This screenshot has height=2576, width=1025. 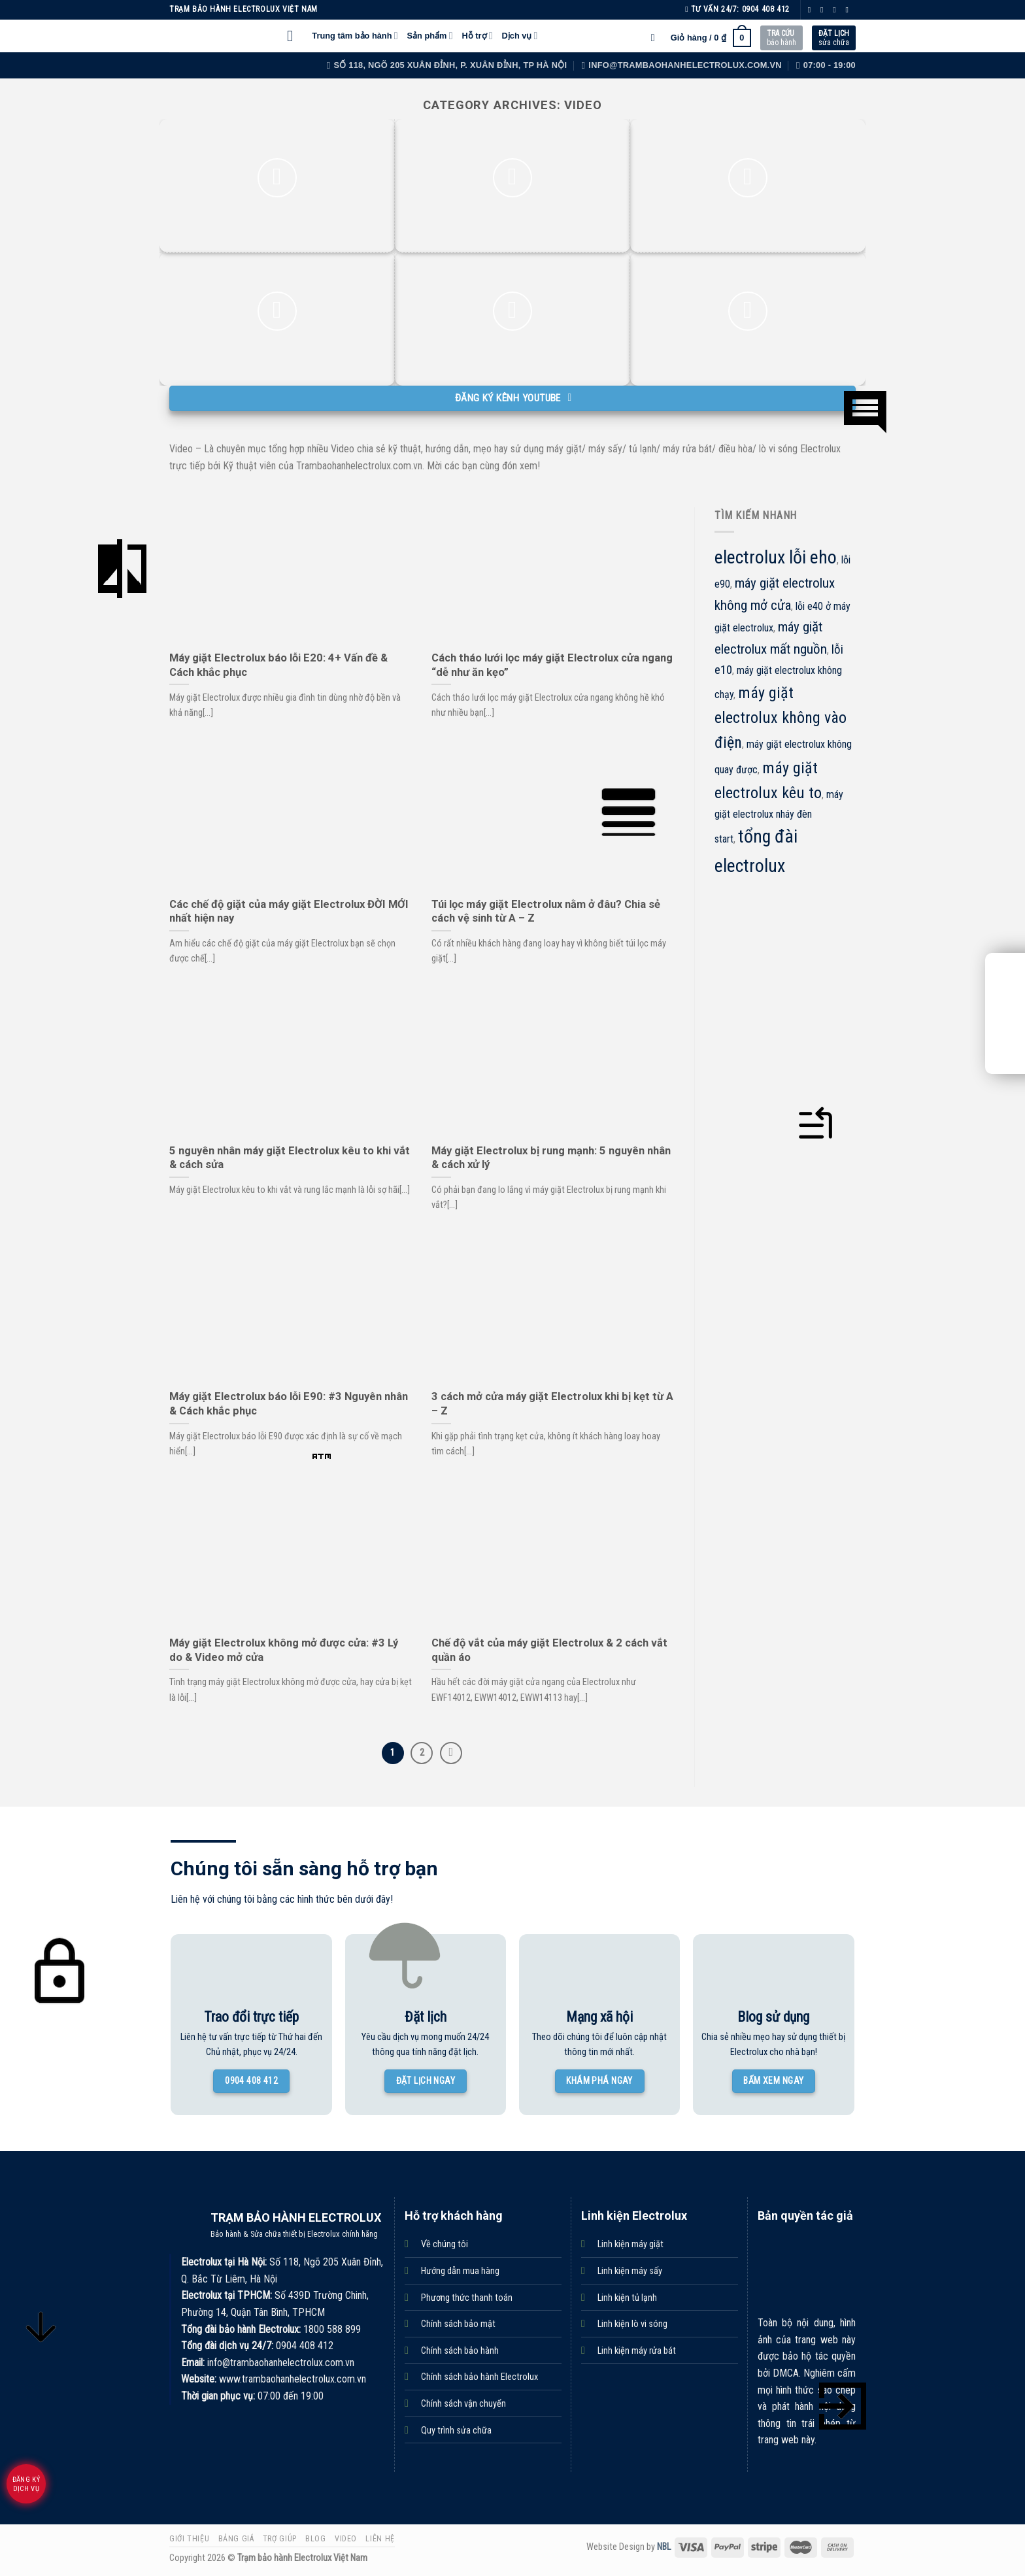 What do you see at coordinates (59, 1972) in the screenshot?
I see `lock or secure this item` at bounding box center [59, 1972].